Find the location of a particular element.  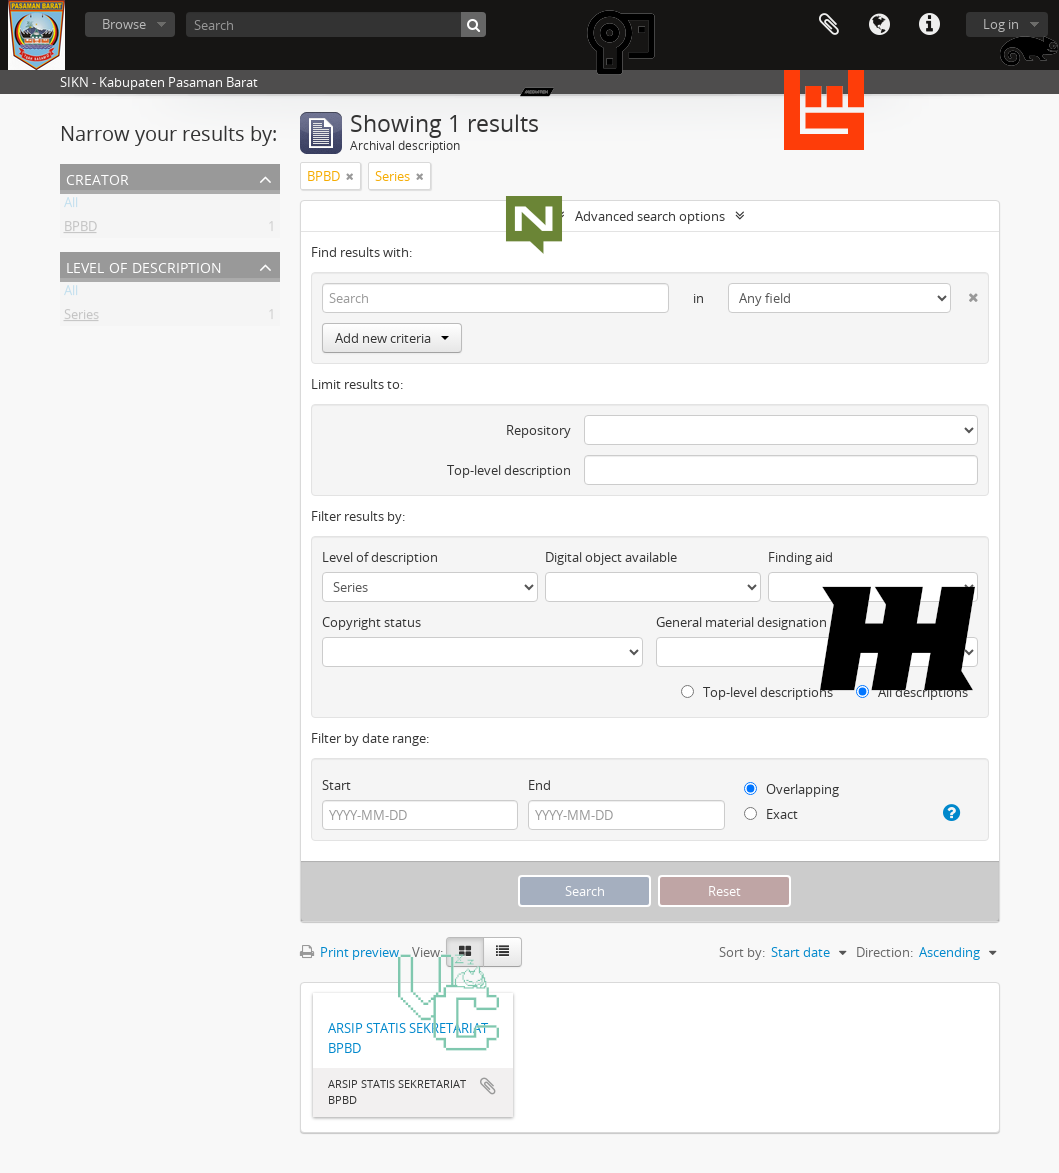

open vencord discord client mod settings is located at coordinates (448, 1002).